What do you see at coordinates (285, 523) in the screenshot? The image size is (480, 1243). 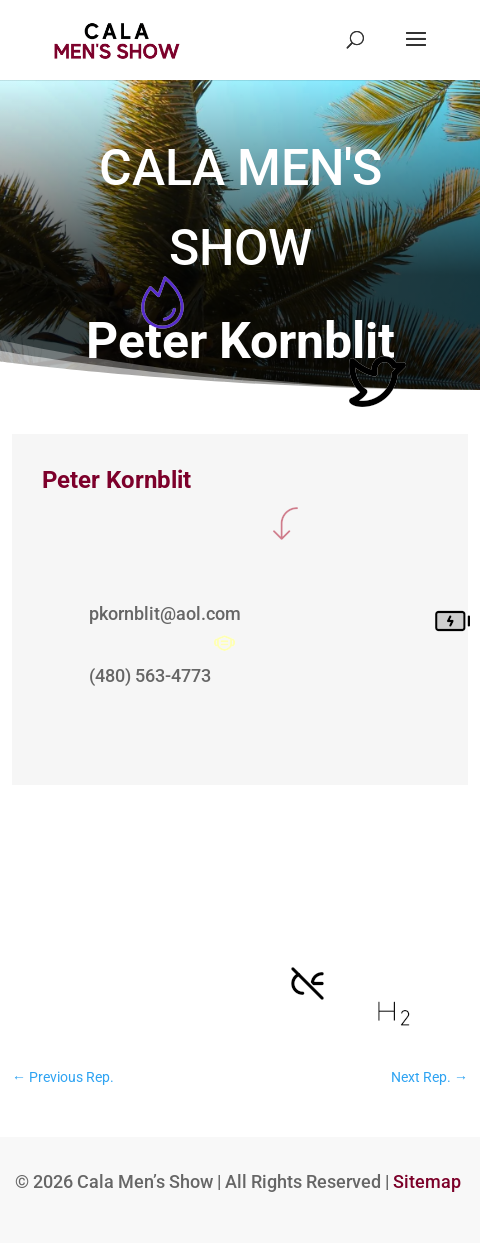 I see `go back and down in navigation` at bounding box center [285, 523].